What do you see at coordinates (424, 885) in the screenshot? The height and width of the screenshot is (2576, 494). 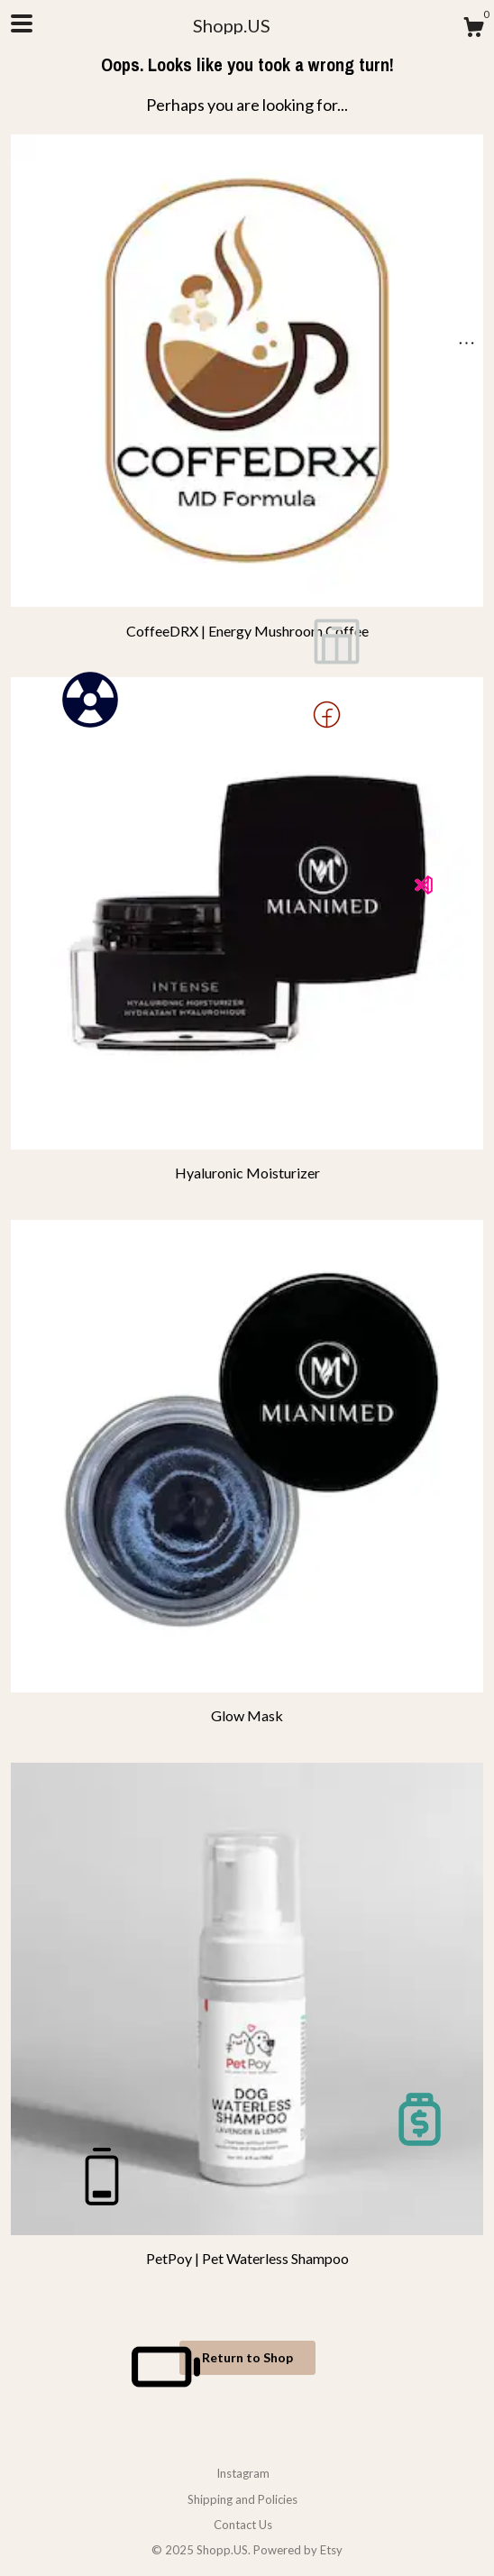 I see `open visual studio code` at bounding box center [424, 885].